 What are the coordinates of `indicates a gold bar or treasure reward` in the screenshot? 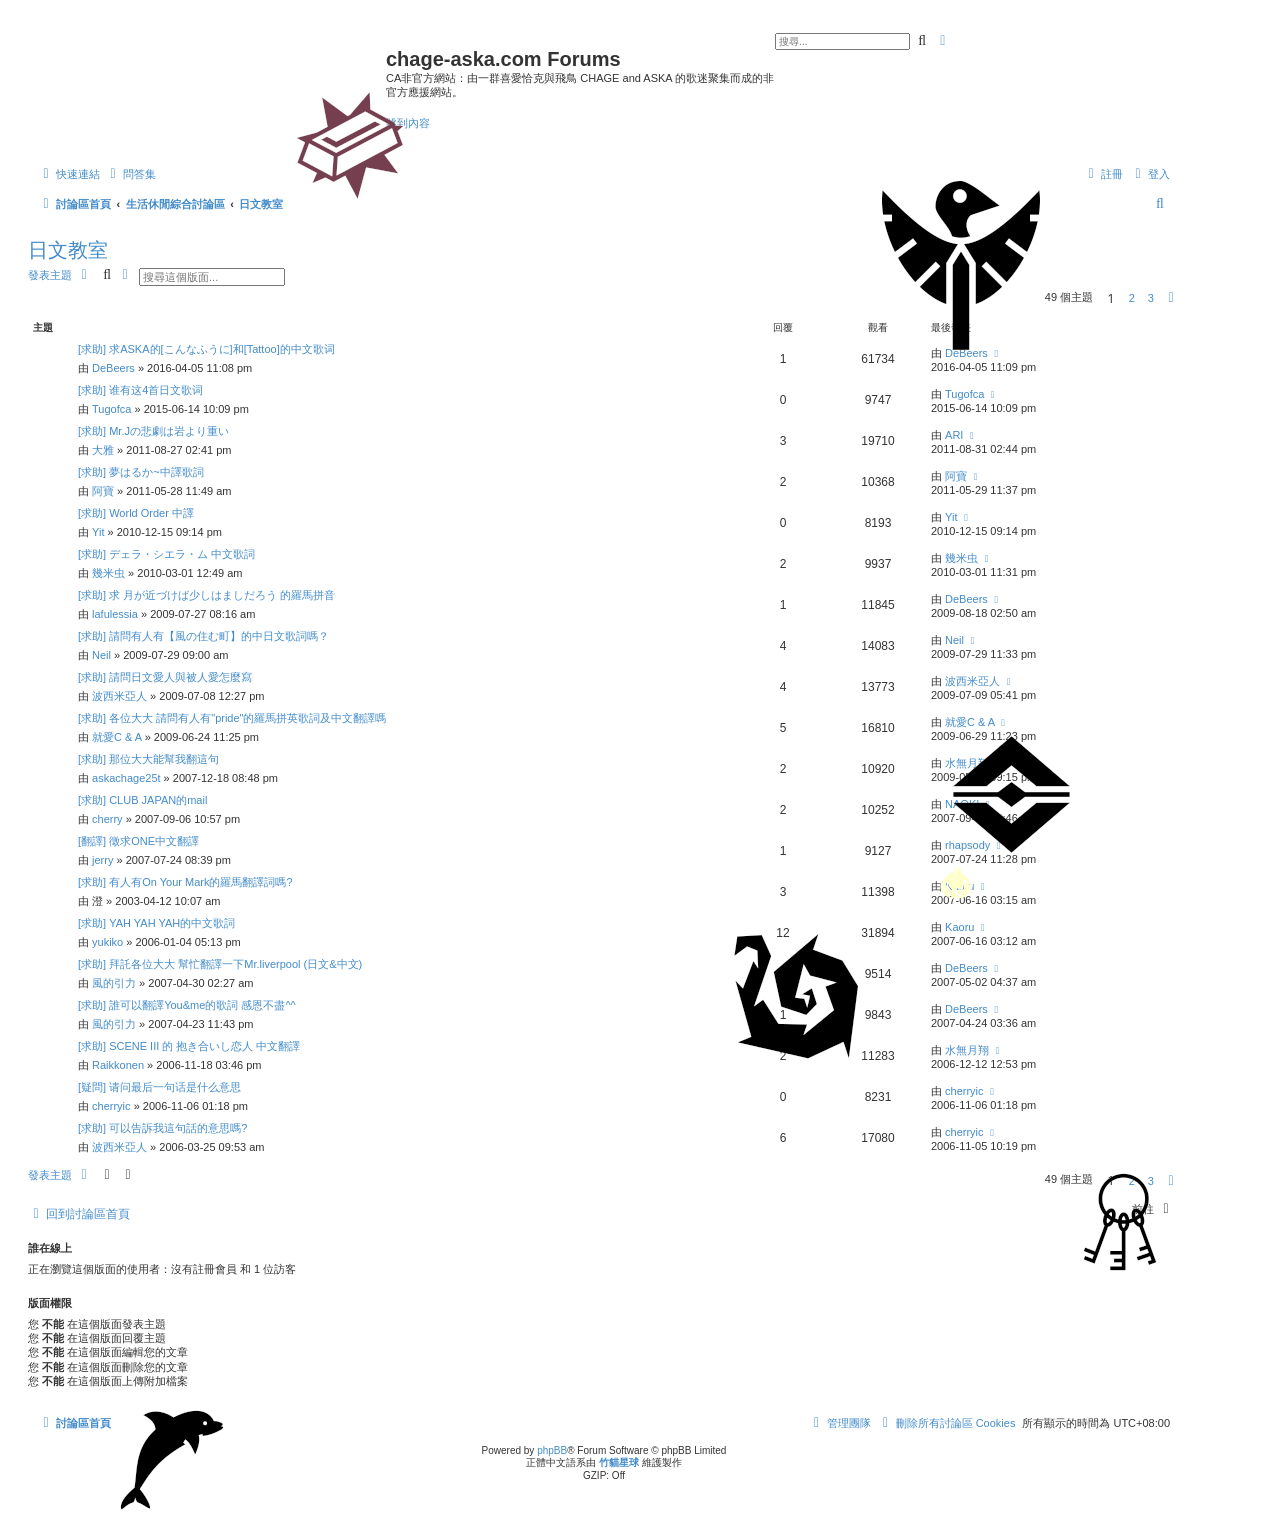 It's located at (350, 144).